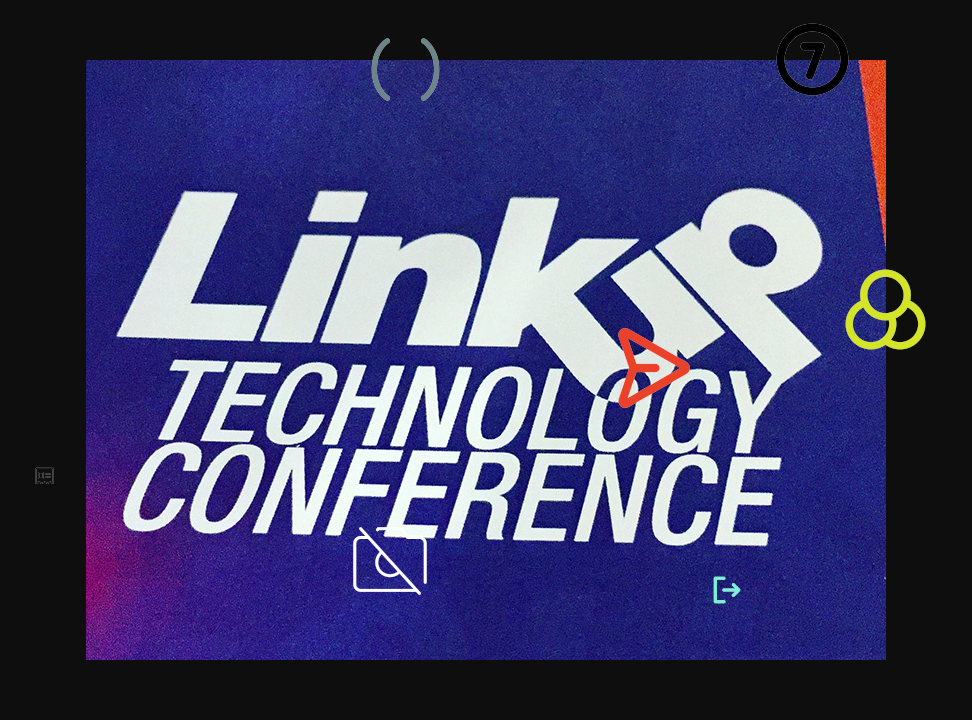 The height and width of the screenshot is (720, 972). What do you see at coordinates (812, 59) in the screenshot?
I see `indicates step 7 in a numbered sequence` at bounding box center [812, 59].